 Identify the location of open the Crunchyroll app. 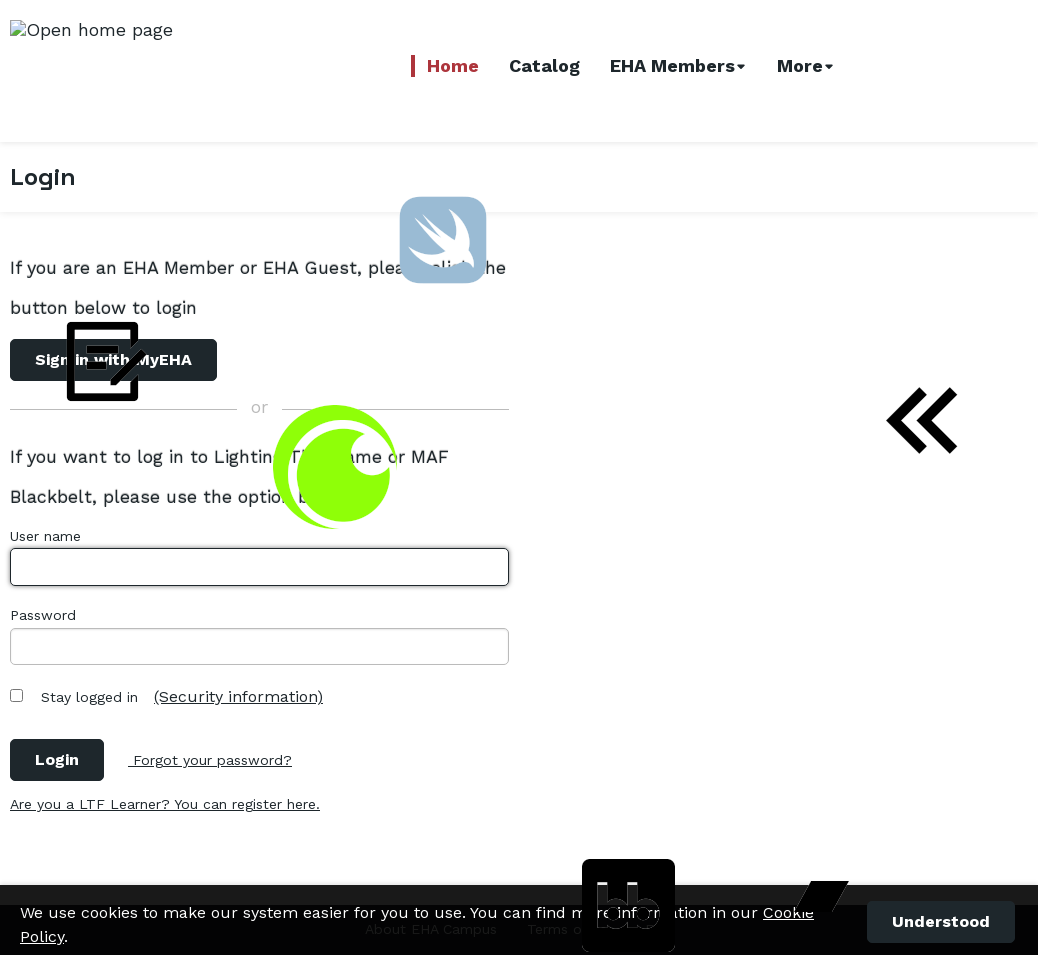
(335, 467).